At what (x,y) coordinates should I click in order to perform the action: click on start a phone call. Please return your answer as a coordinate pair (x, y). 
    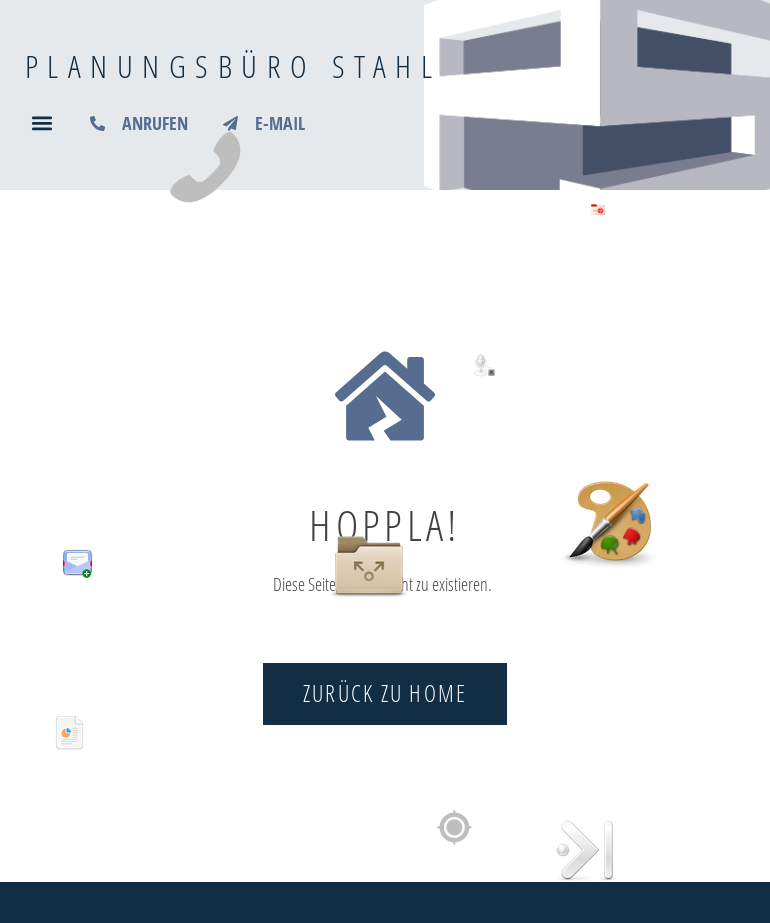
    Looking at the image, I should click on (205, 167).